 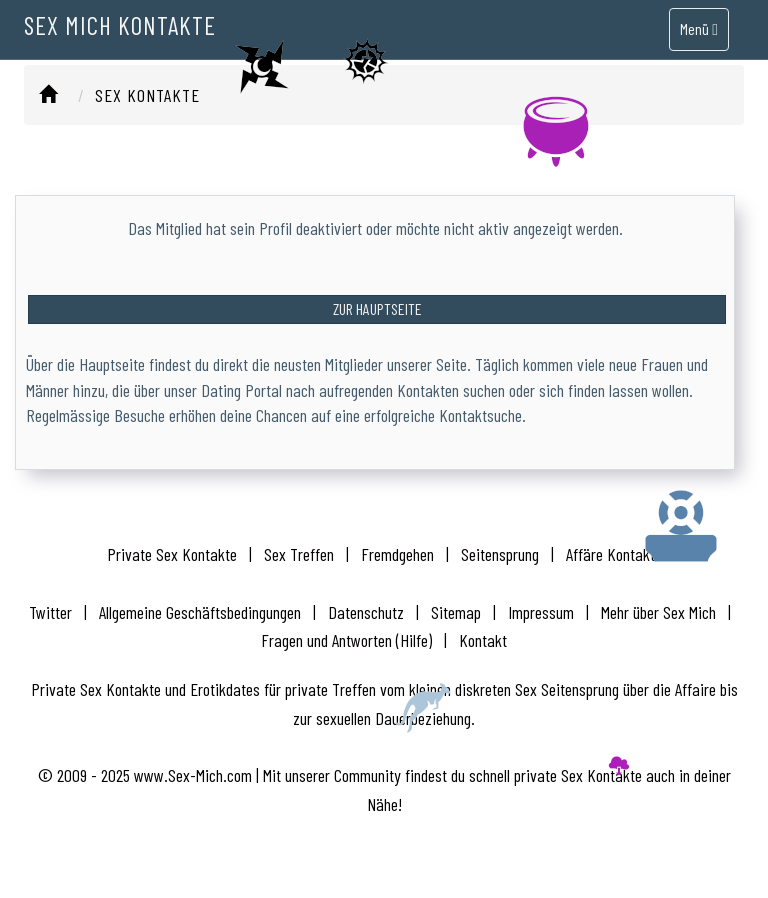 What do you see at coordinates (555, 131) in the screenshot?
I see `access crafting or potion brewing features` at bounding box center [555, 131].